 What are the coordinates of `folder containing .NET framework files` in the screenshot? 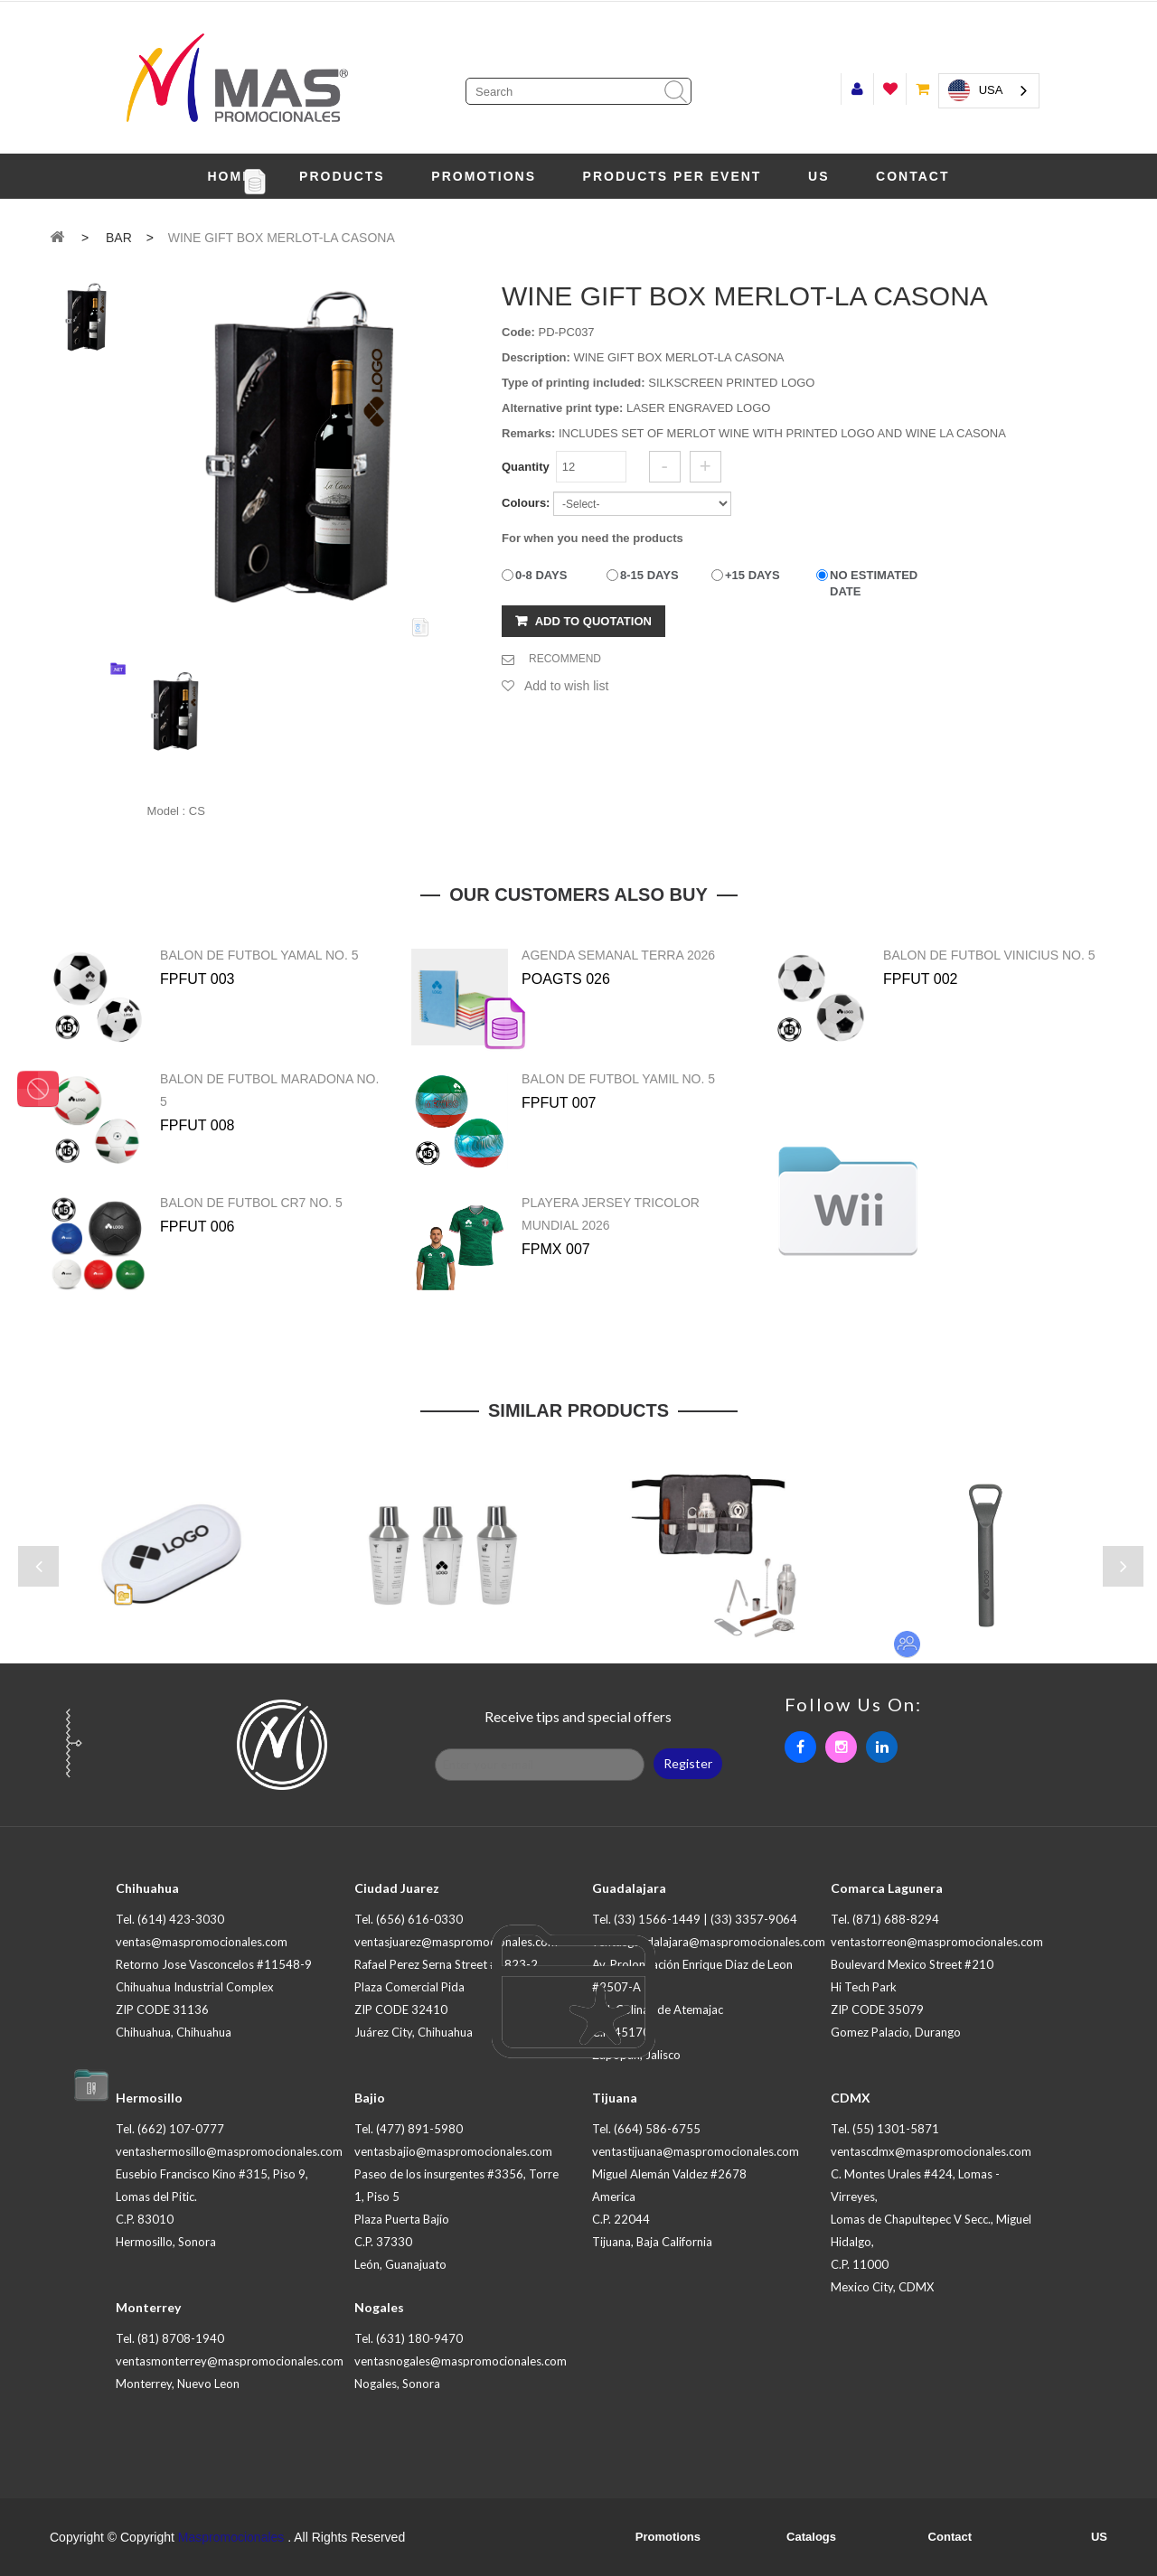 It's located at (118, 669).